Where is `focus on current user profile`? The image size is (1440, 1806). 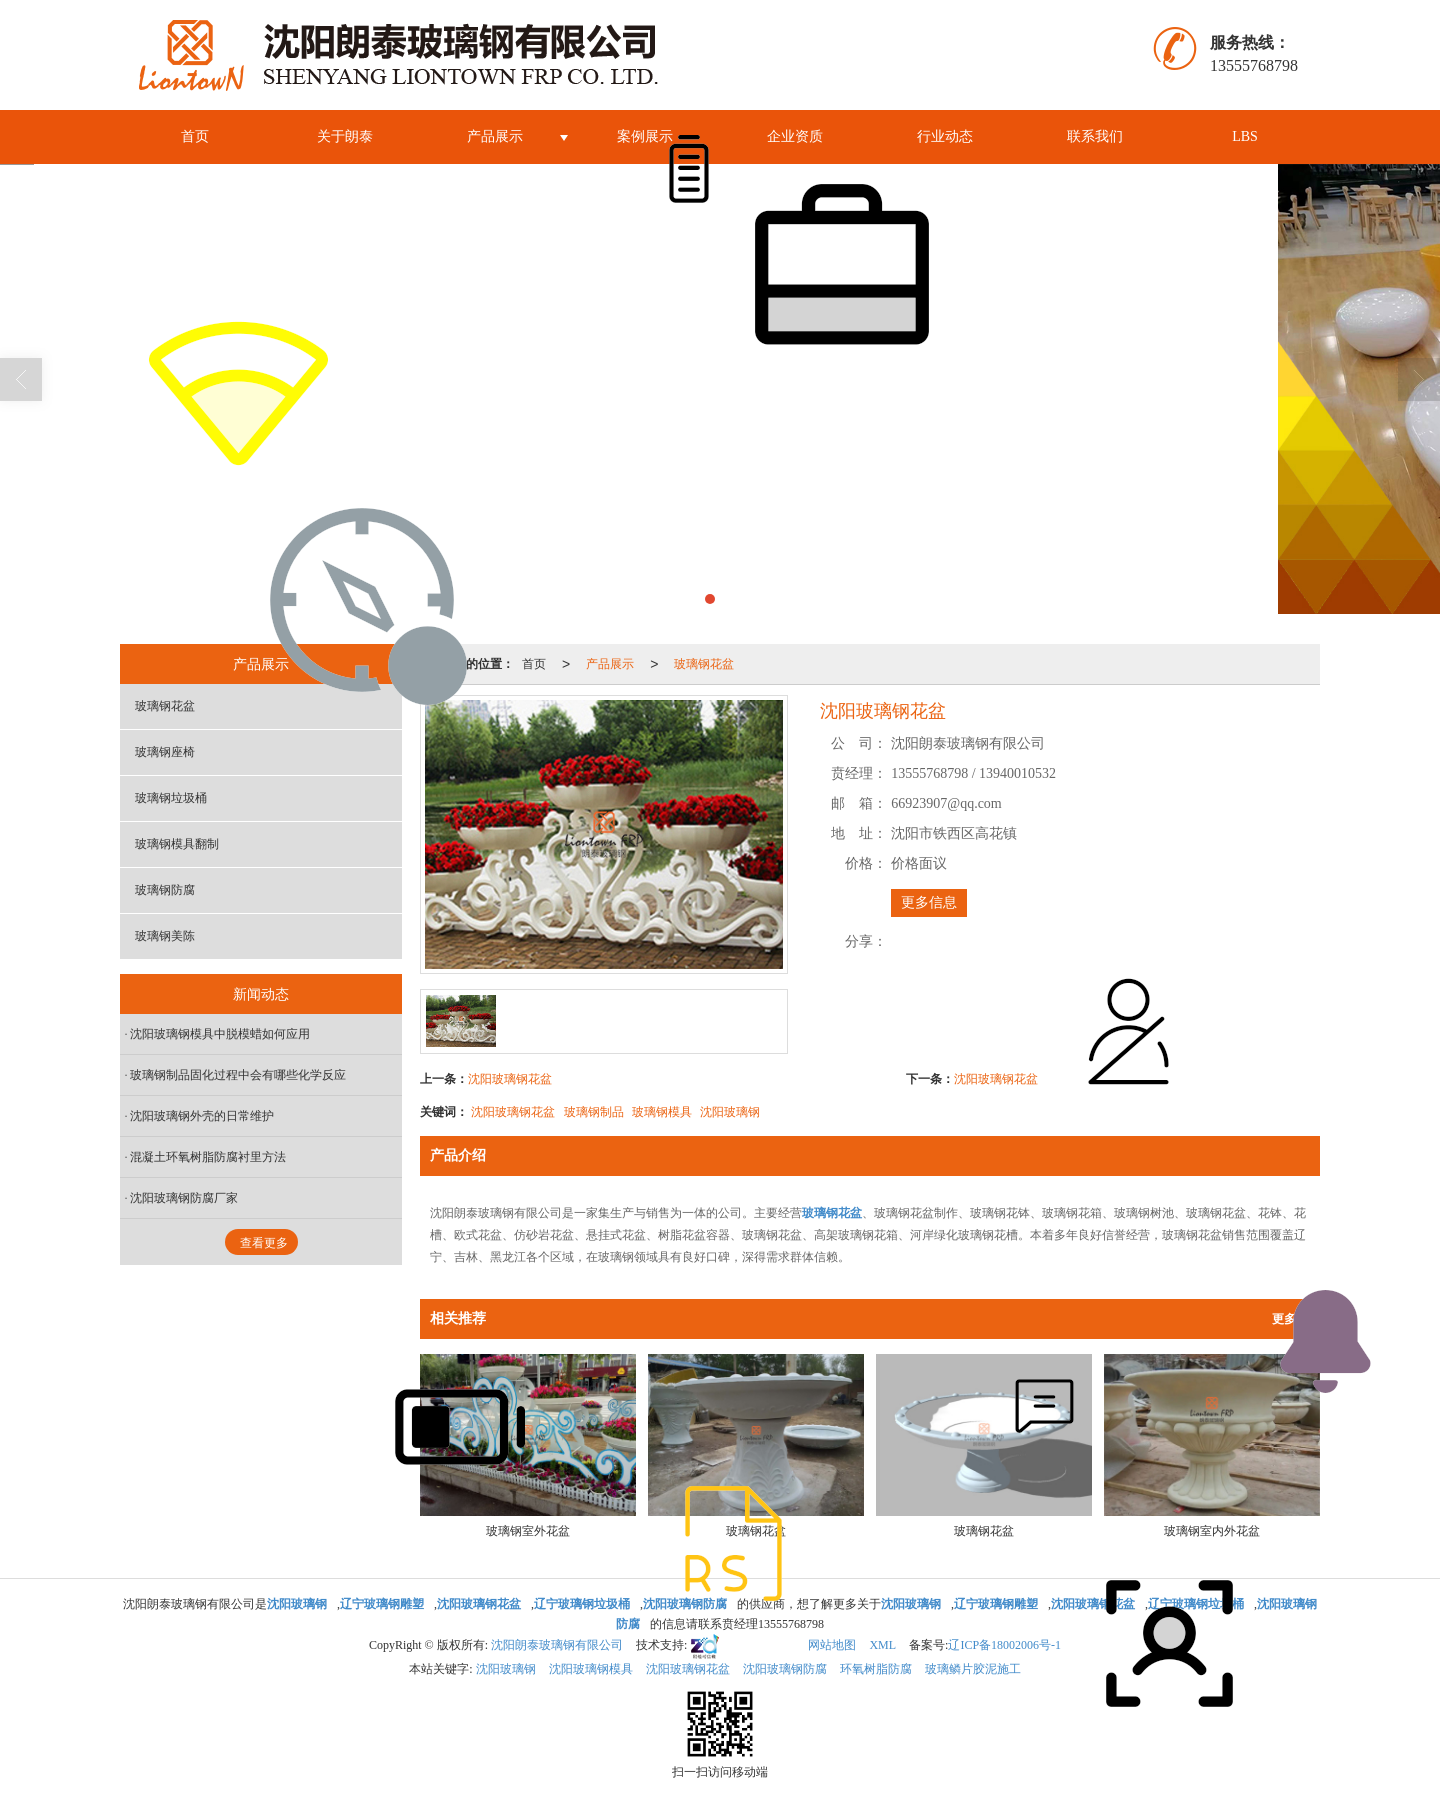
focus on current user profile is located at coordinates (1169, 1643).